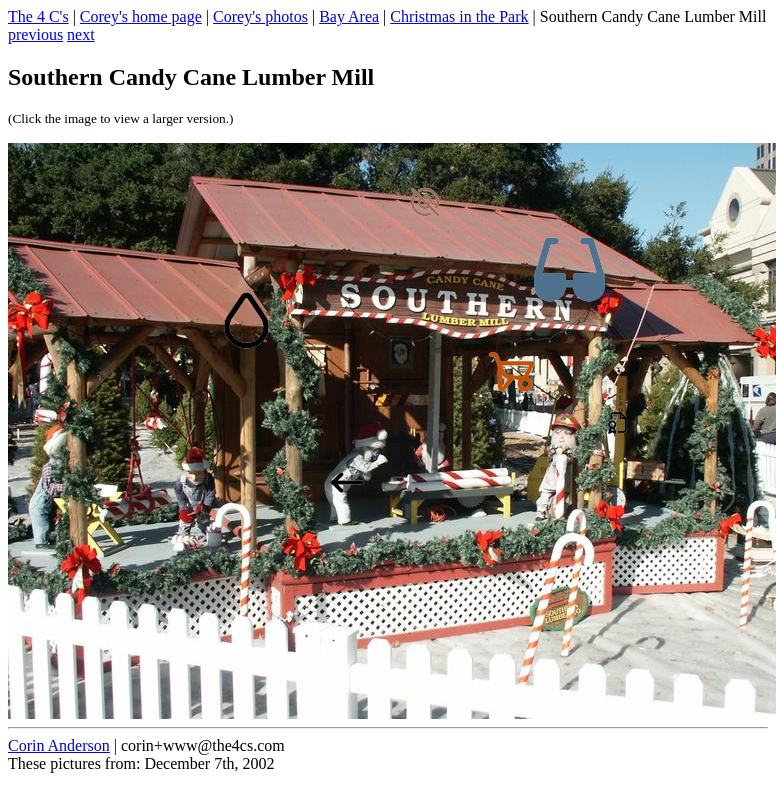 The height and width of the screenshot is (799, 776). What do you see at coordinates (347, 482) in the screenshot?
I see `go back to the previous screen` at bounding box center [347, 482].